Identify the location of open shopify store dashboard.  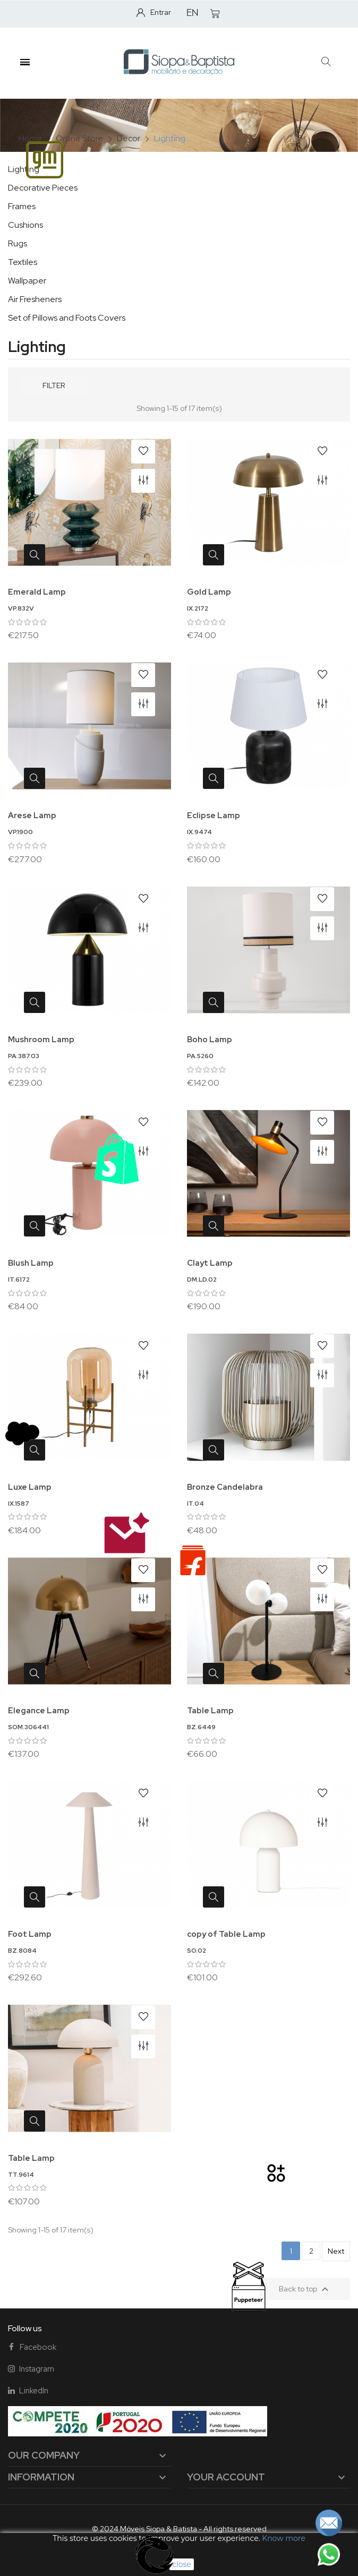
(116, 1159).